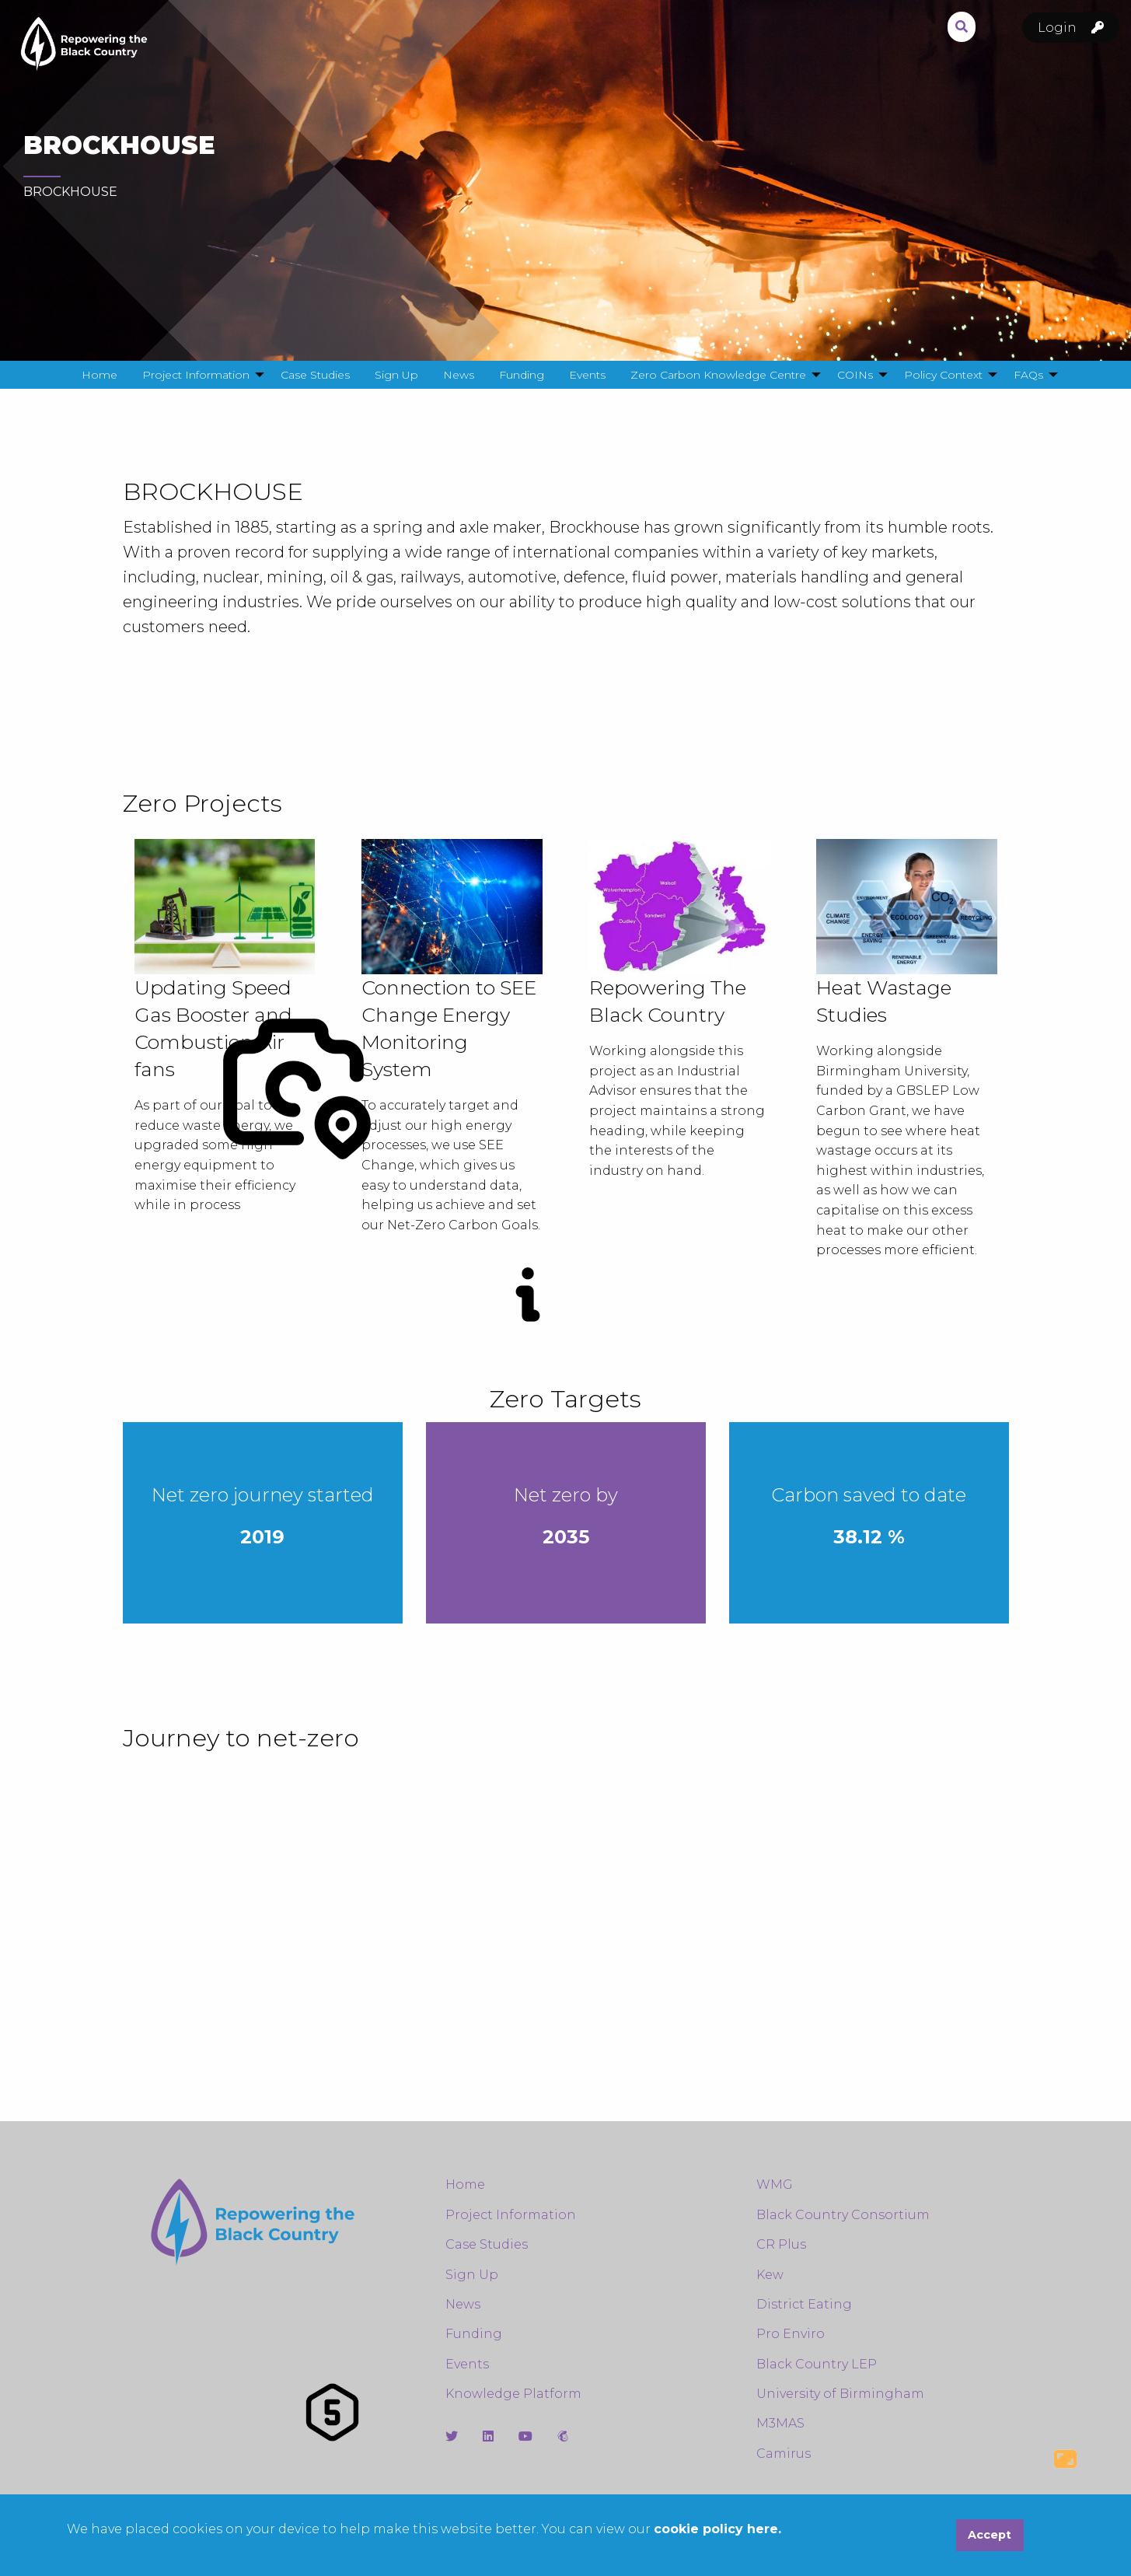  Describe the element at coordinates (528, 1291) in the screenshot. I see `view more information about this item` at that location.